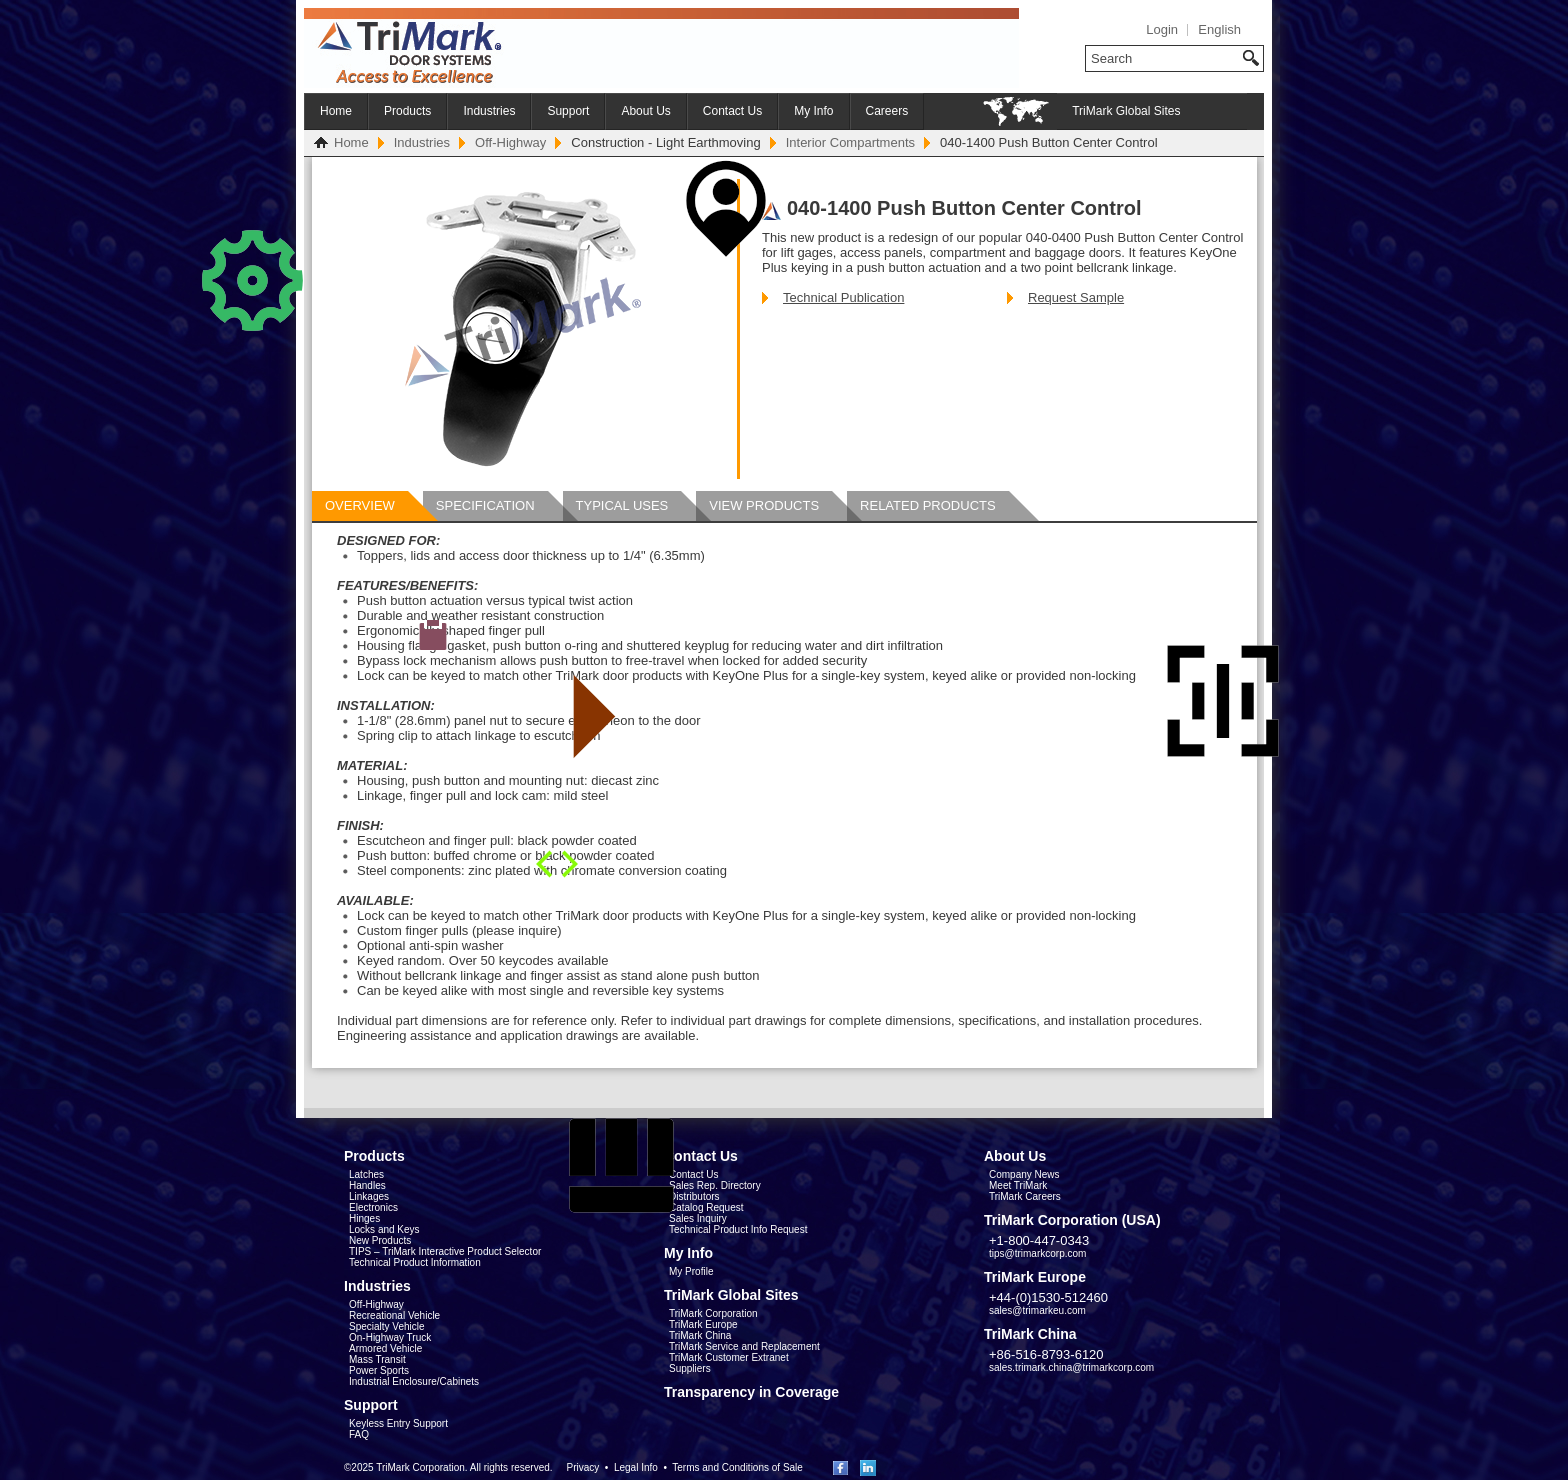 This screenshot has width=1568, height=1480. What do you see at coordinates (587, 716) in the screenshot?
I see `navigate to the next item or screen` at bounding box center [587, 716].